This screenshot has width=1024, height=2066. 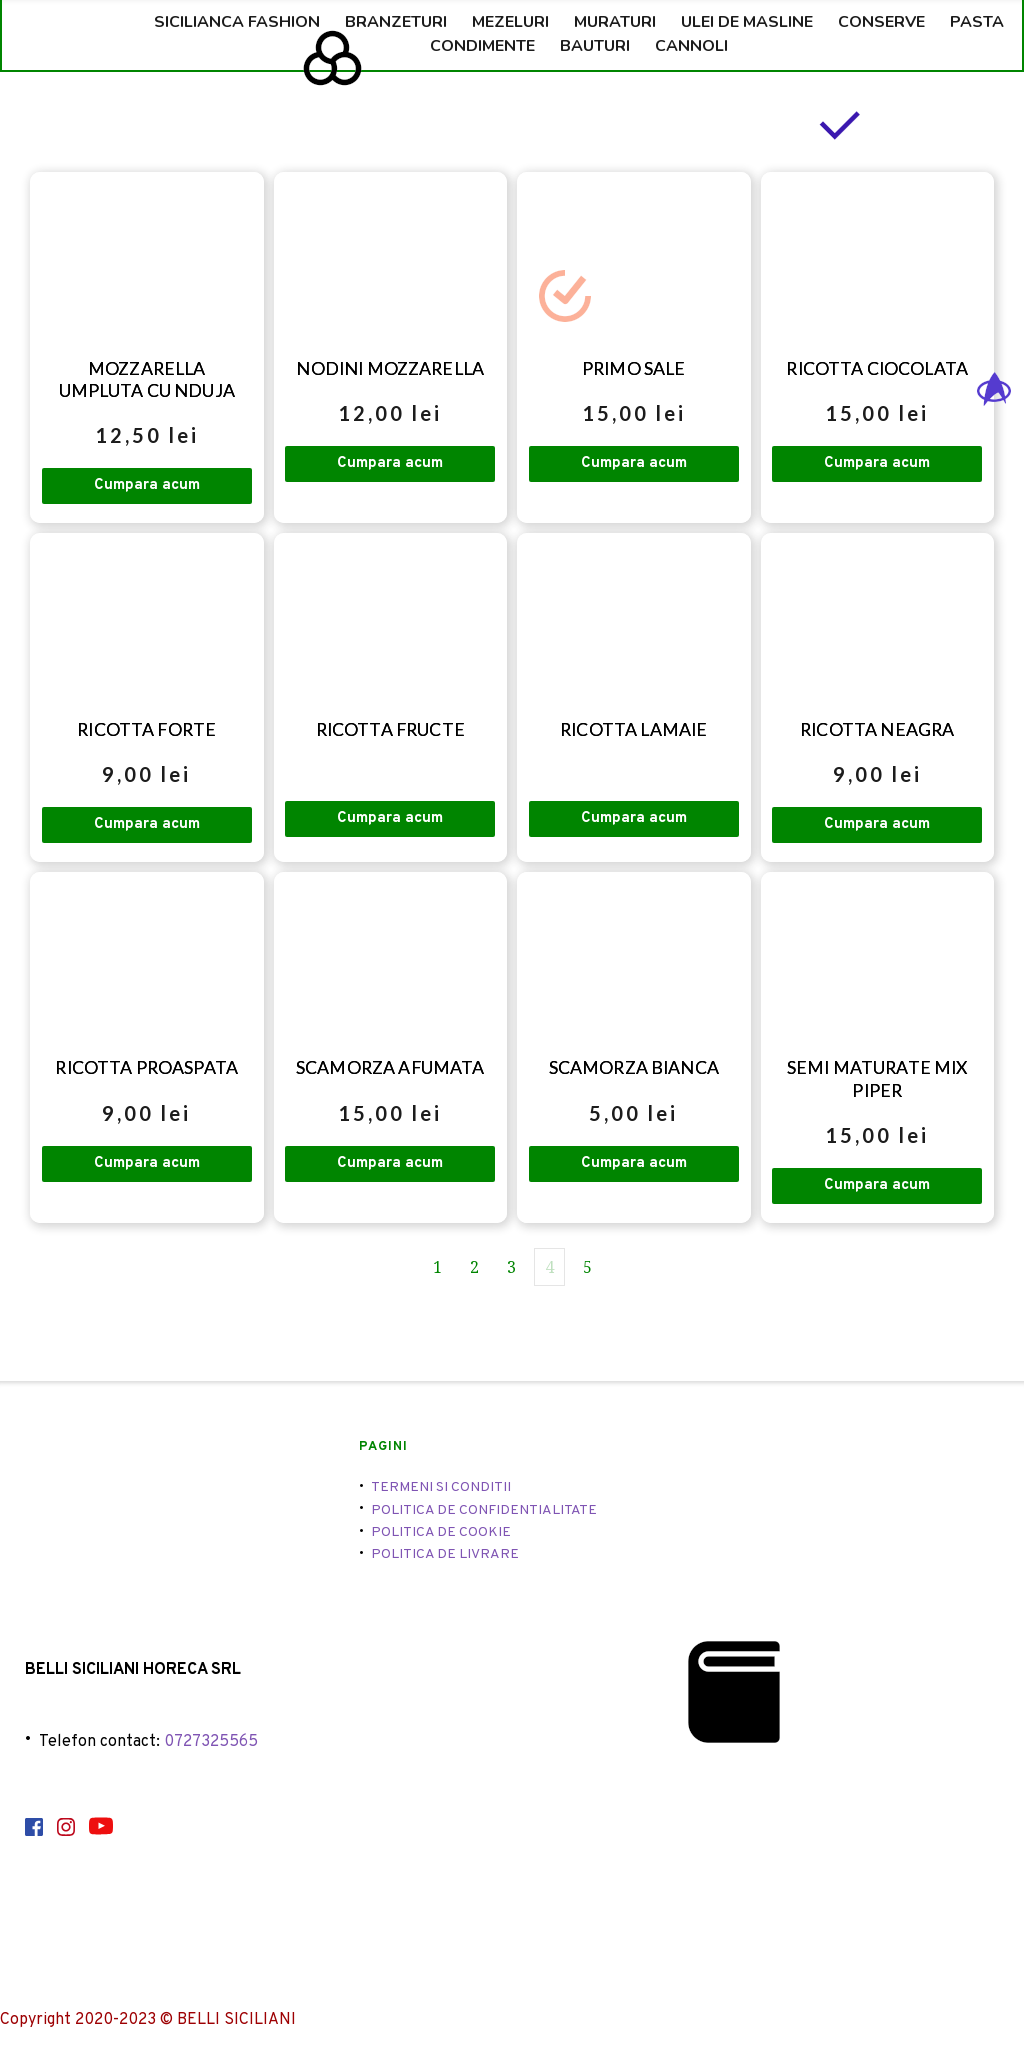 What do you see at coordinates (839, 125) in the screenshot?
I see `confirm or submit an action` at bounding box center [839, 125].